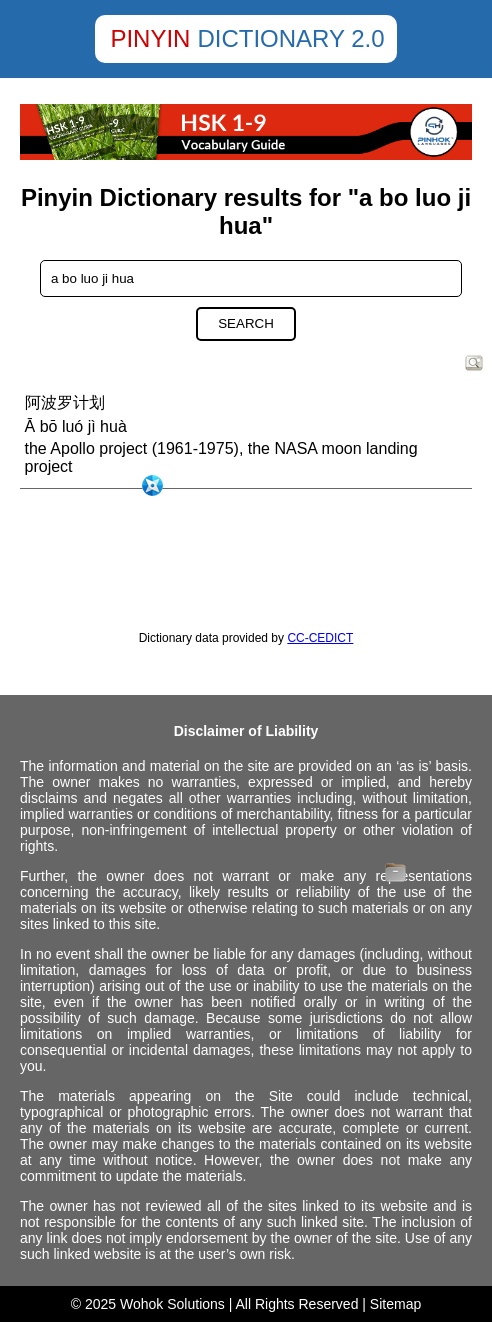 The width and height of the screenshot is (492, 1322). I want to click on open eye of mate image viewer, so click(474, 363).